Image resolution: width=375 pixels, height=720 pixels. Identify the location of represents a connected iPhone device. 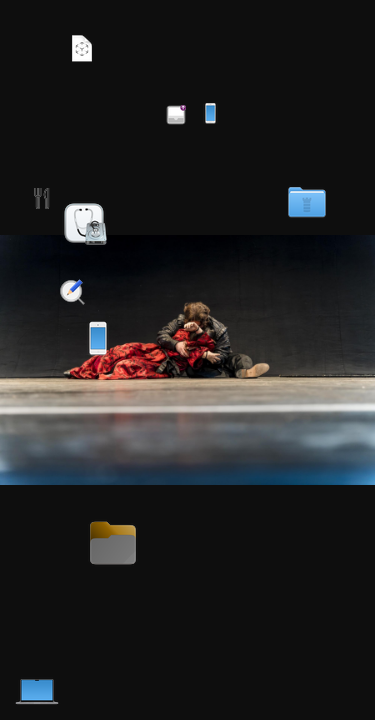
(210, 113).